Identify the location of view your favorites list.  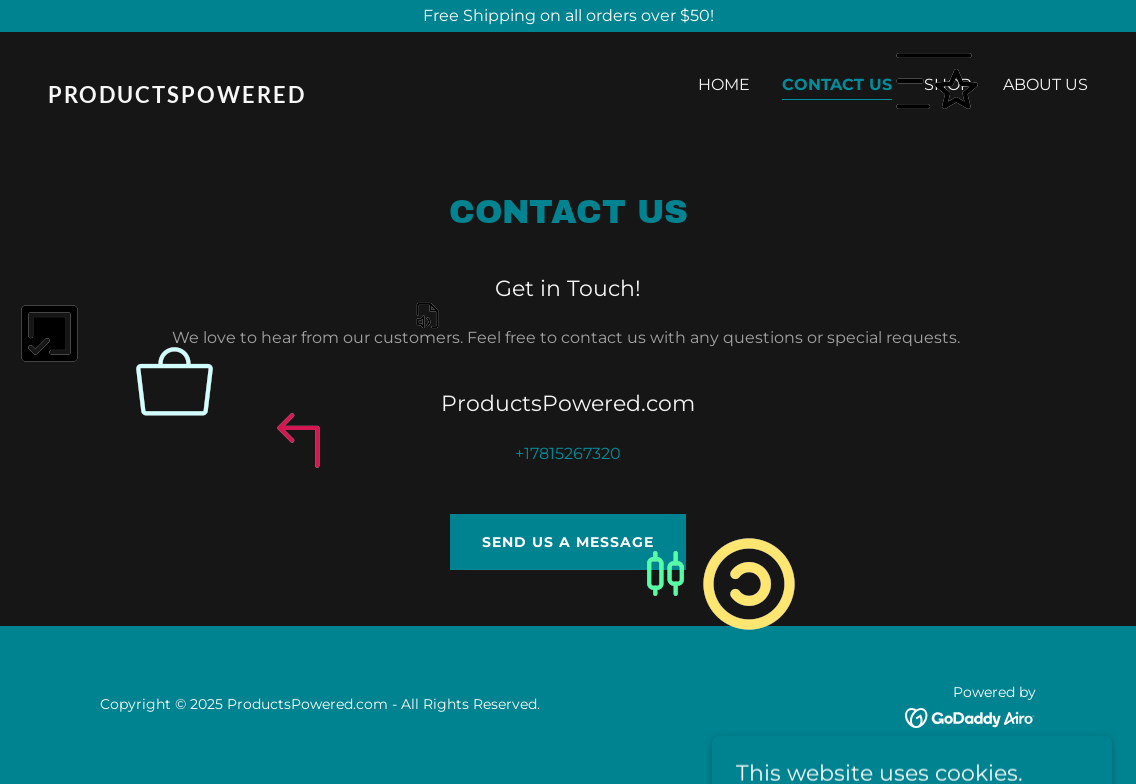
(934, 81).